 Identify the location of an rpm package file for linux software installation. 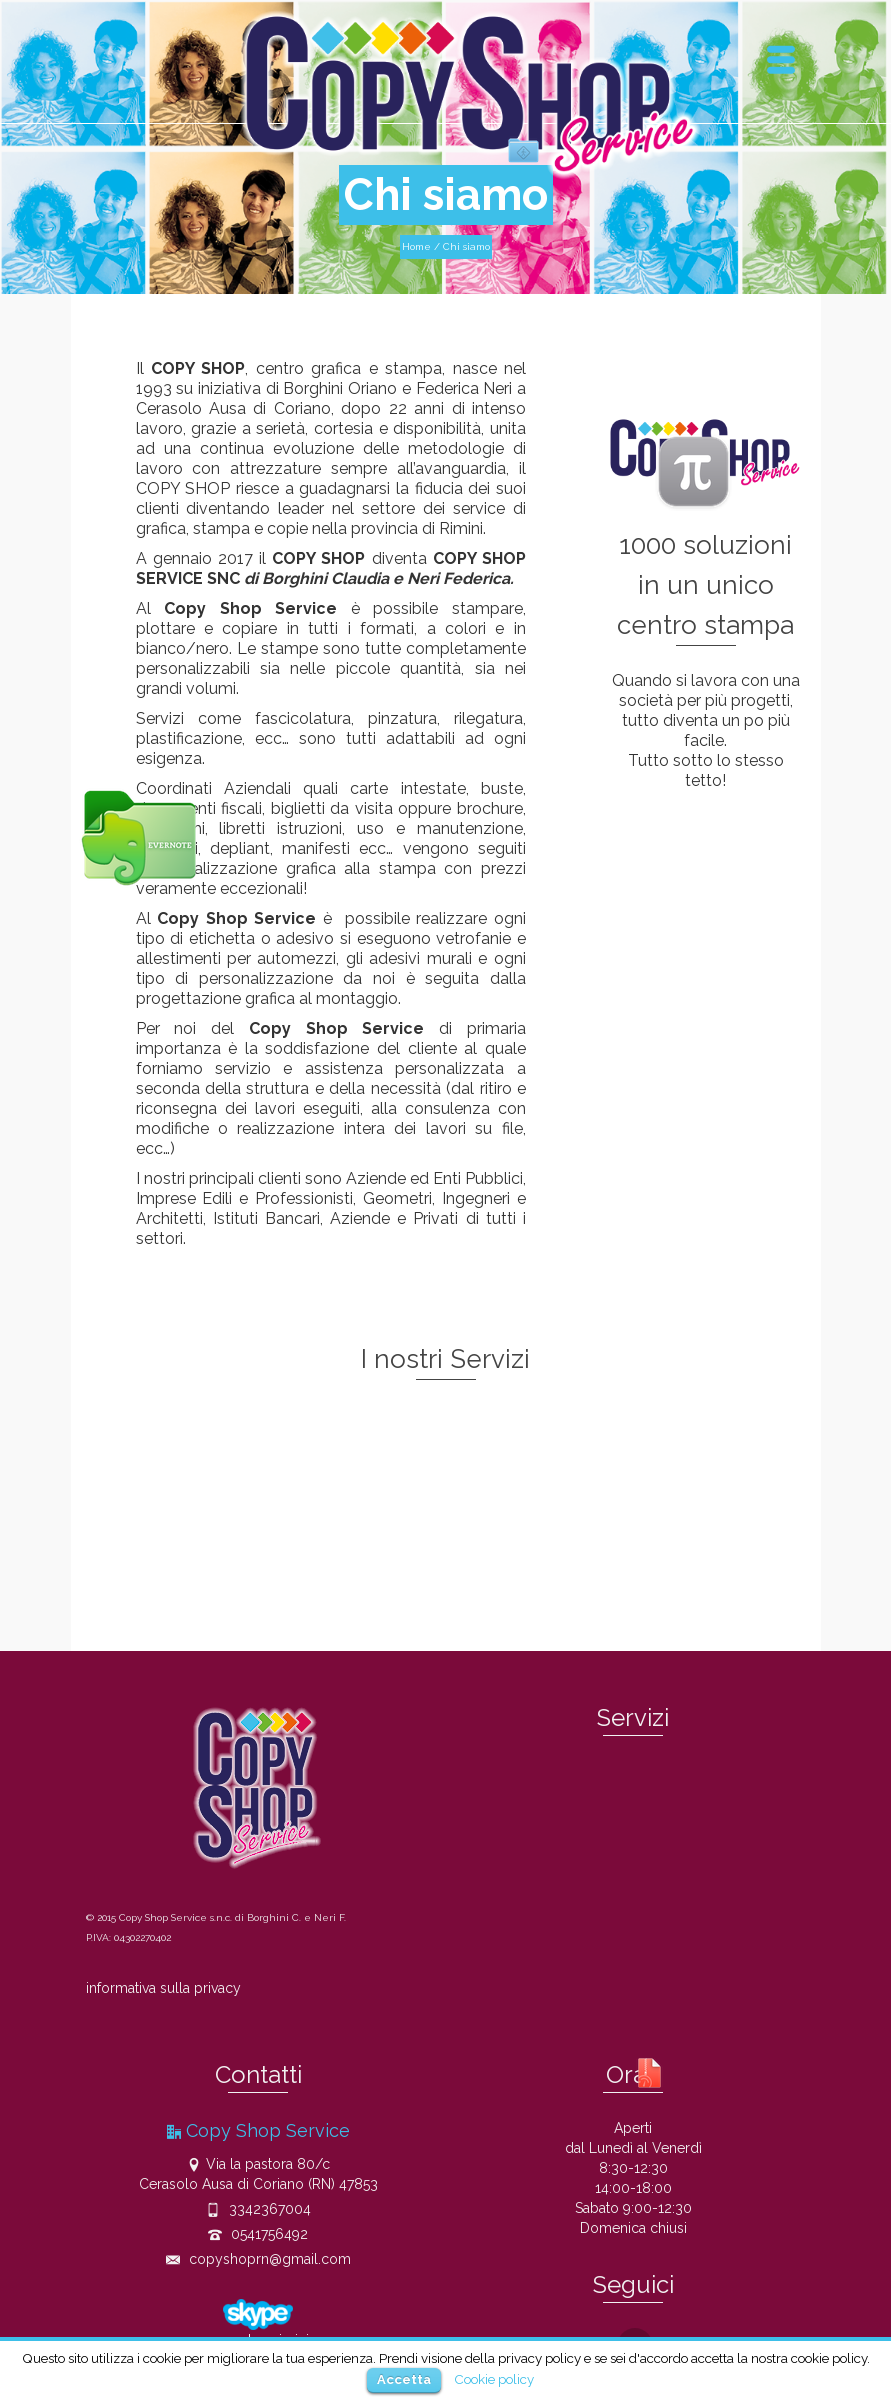
(649, 2073).